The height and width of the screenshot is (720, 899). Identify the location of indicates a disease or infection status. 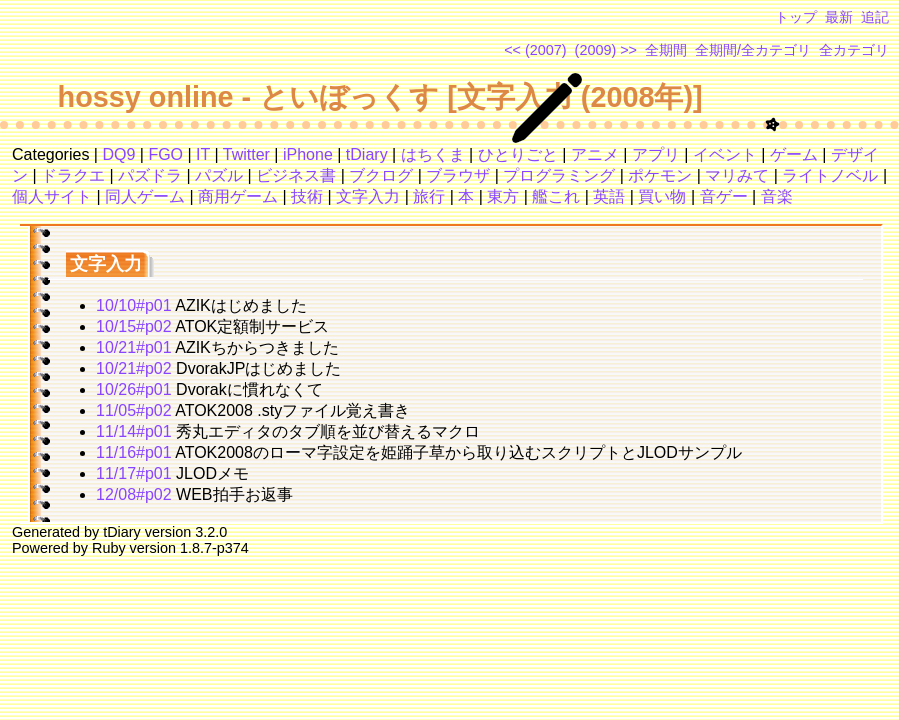
(772, 124).